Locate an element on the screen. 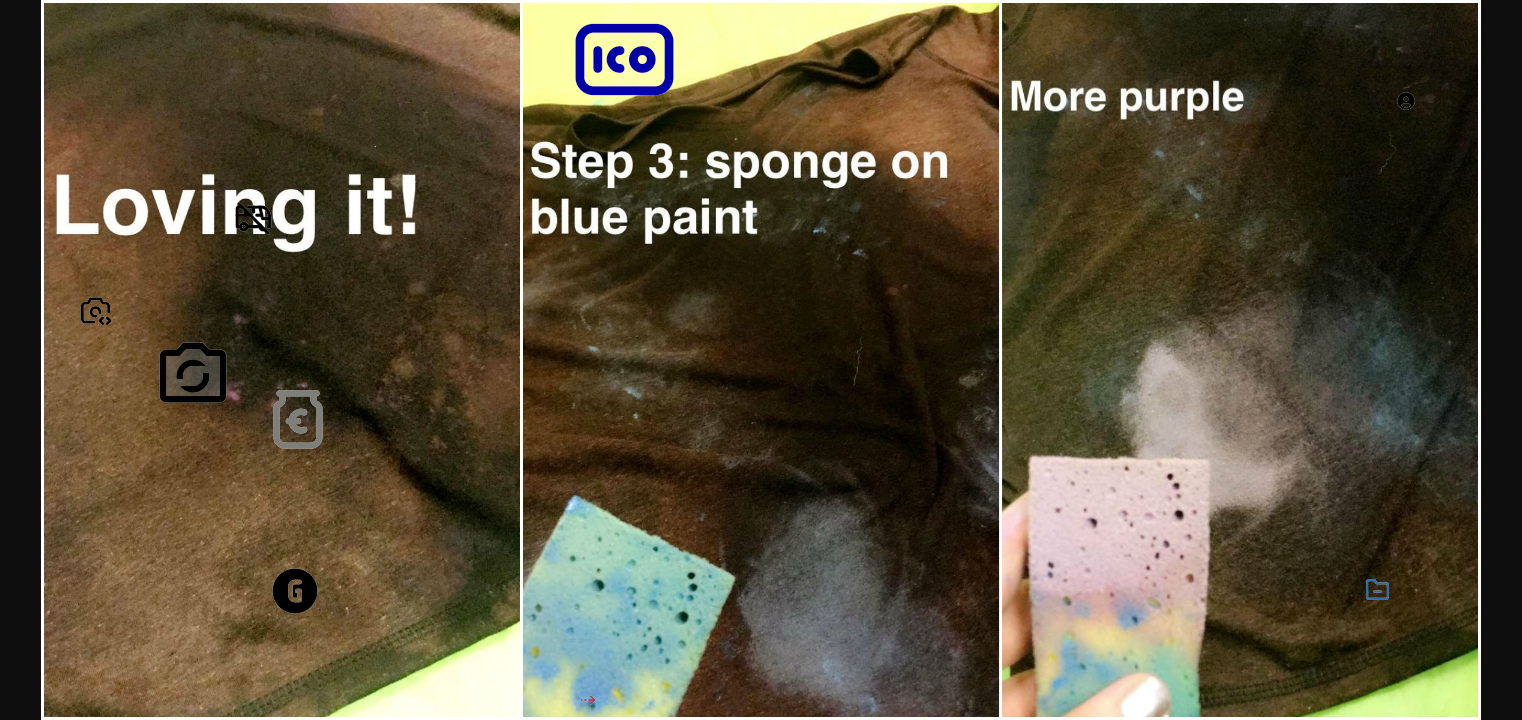  view your profile is located at coordinates (1406, 101).